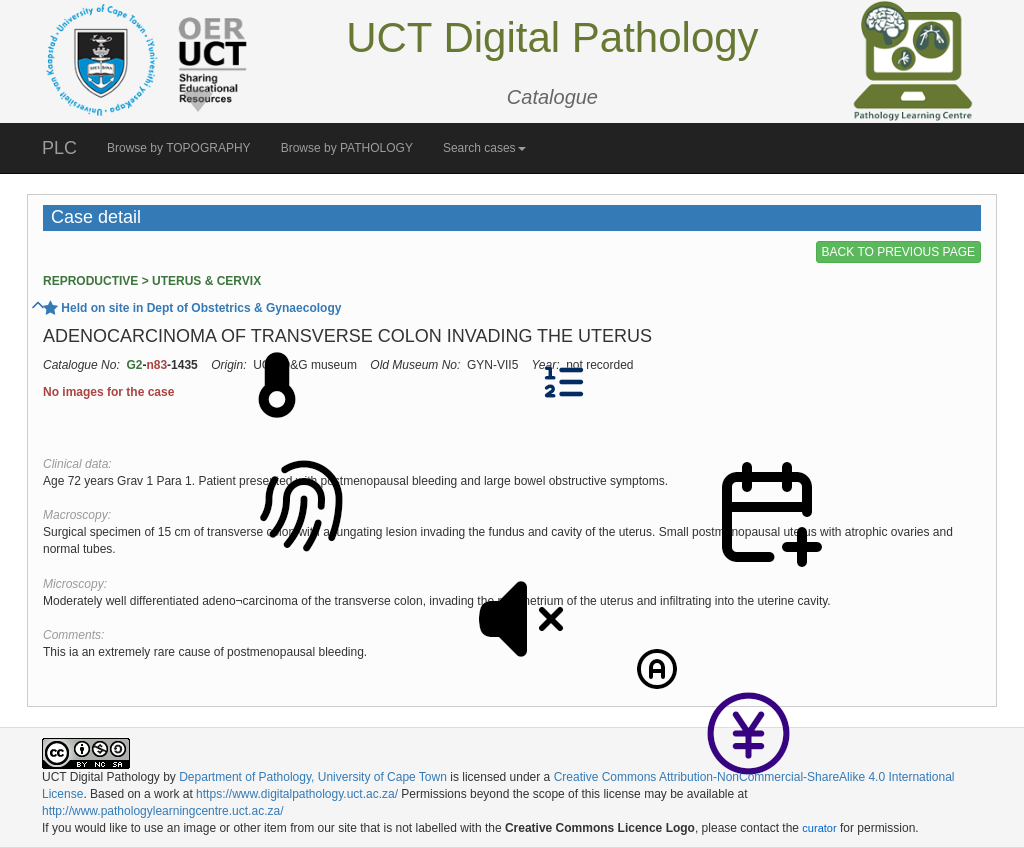 The width and height of the screenshot is (1024, 848). I want to click on indicates no wifi signal available, so click(198, 100).